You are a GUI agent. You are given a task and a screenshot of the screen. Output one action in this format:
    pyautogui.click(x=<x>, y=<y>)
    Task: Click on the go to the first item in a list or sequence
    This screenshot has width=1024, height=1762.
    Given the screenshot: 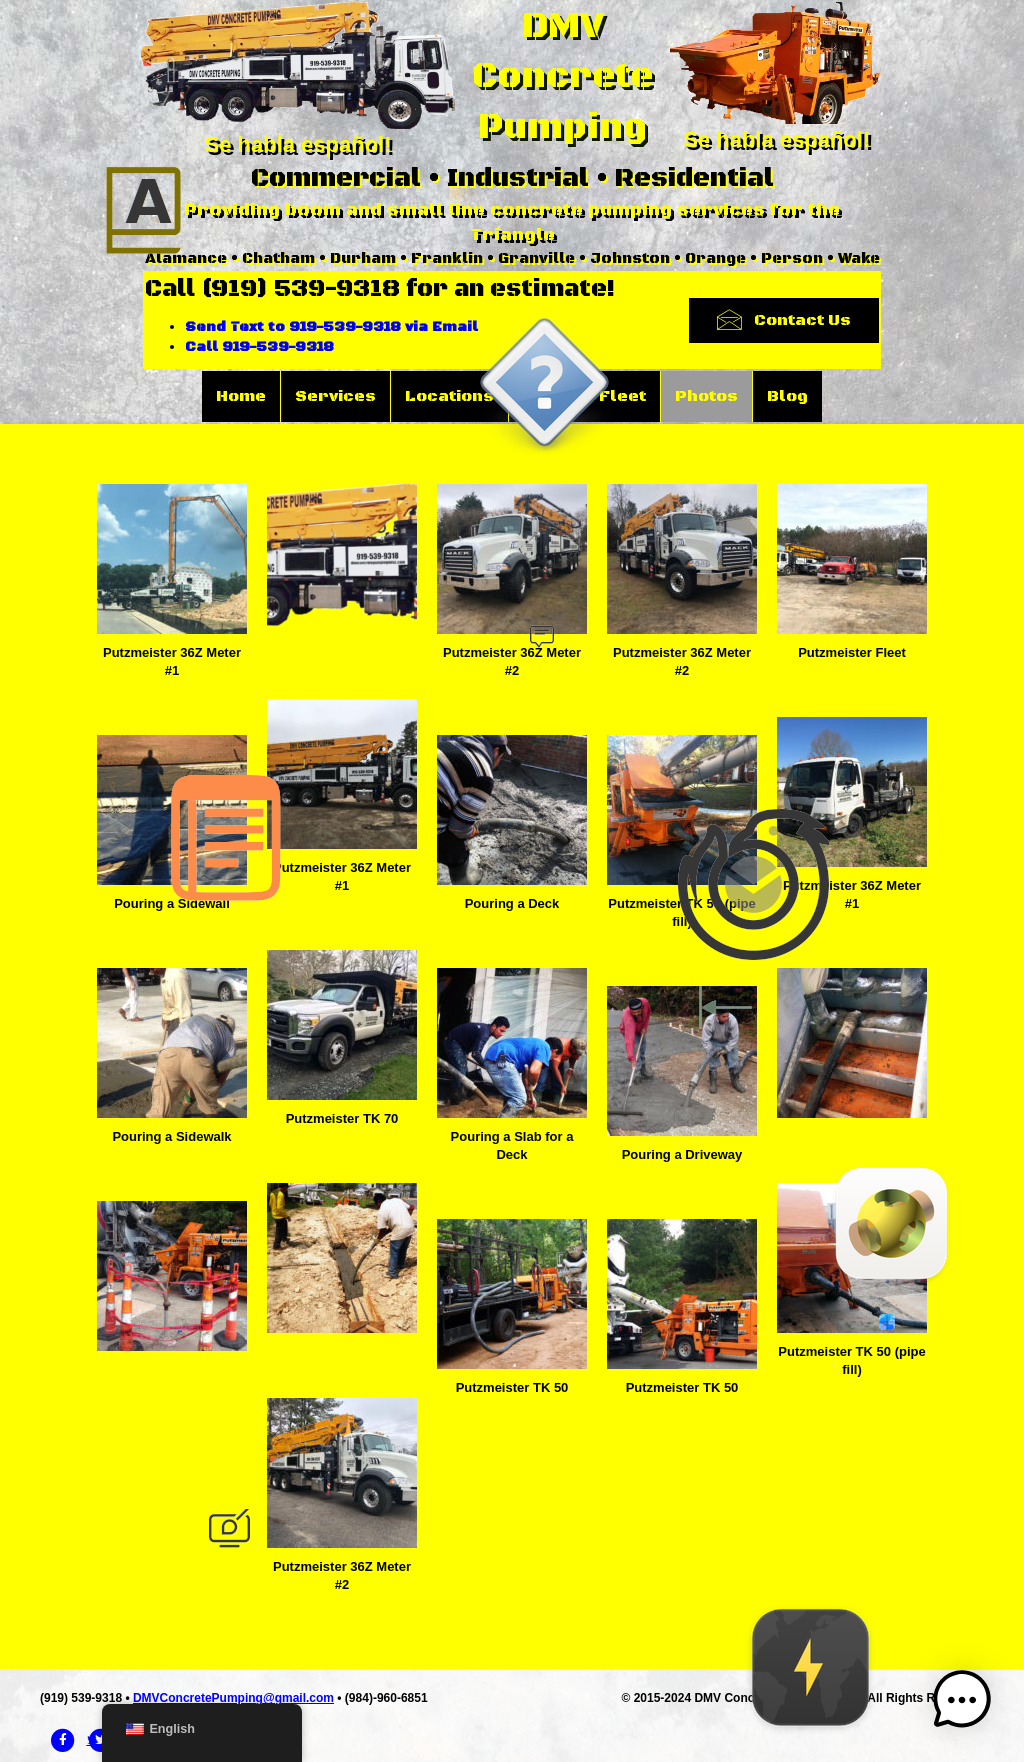 What is the action you would take?
    pyautogui.click(x=725, y=1007)
    